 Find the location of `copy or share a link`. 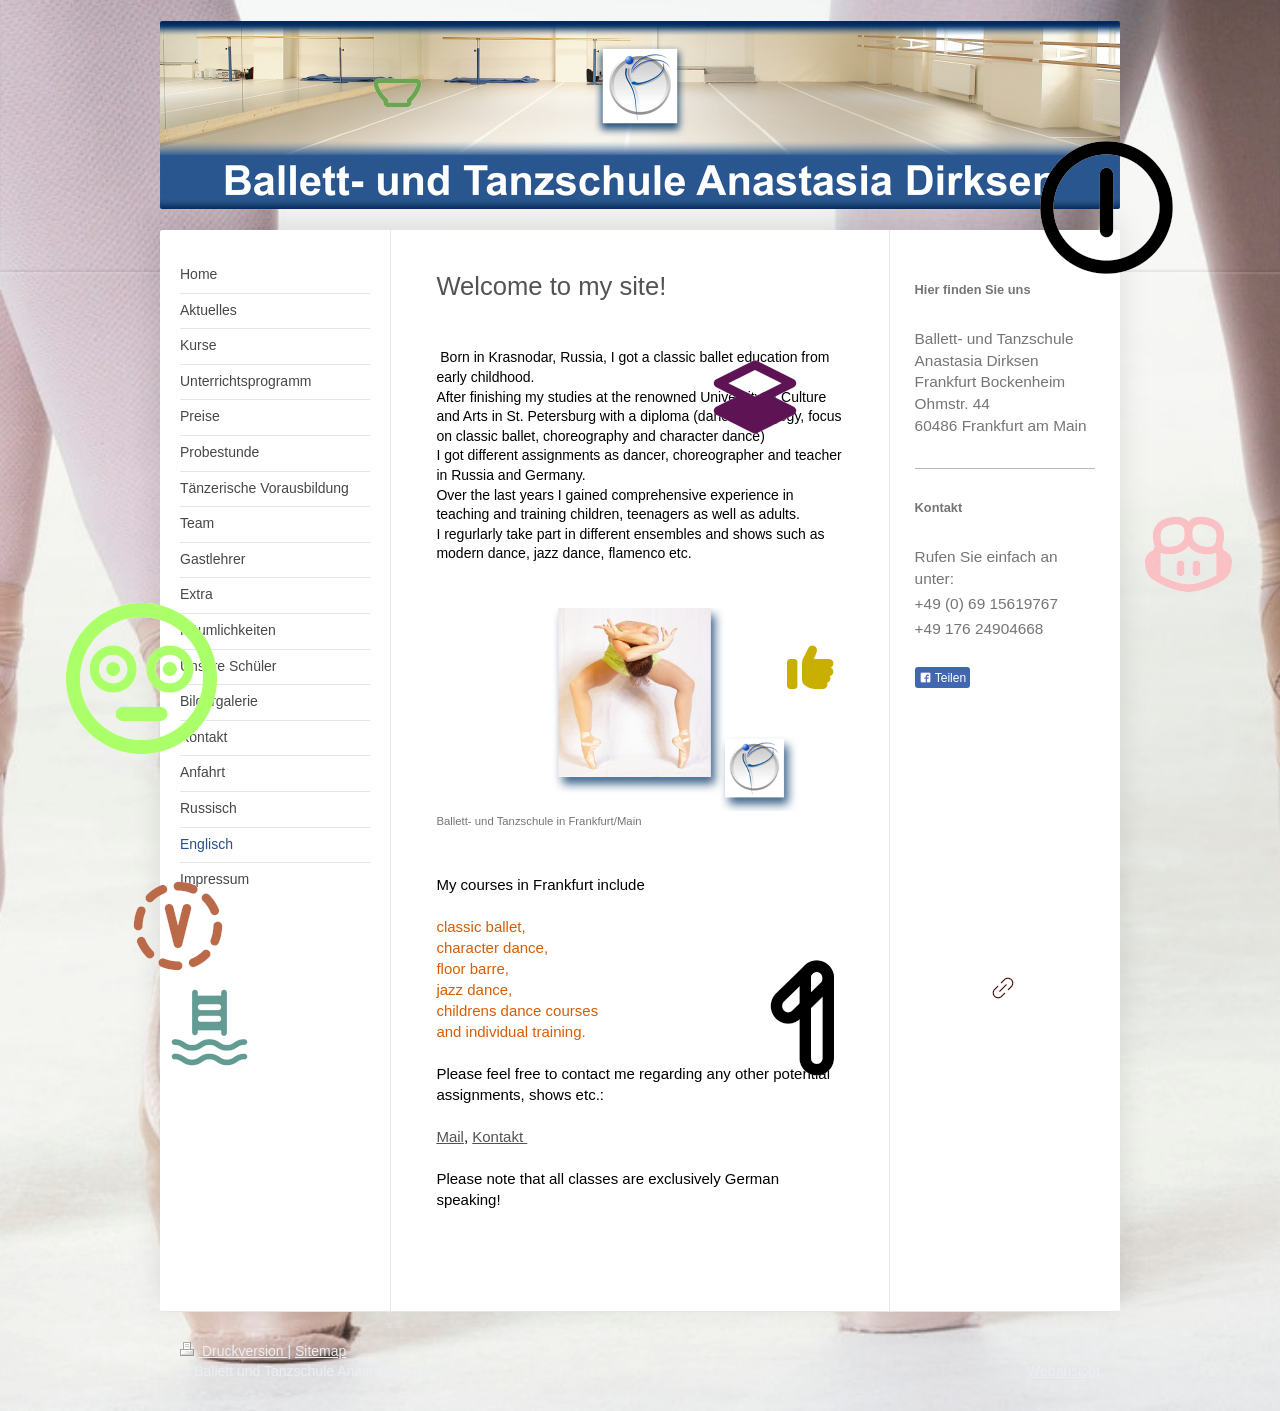

copy or share a link is located at coordinates (1003, 988).